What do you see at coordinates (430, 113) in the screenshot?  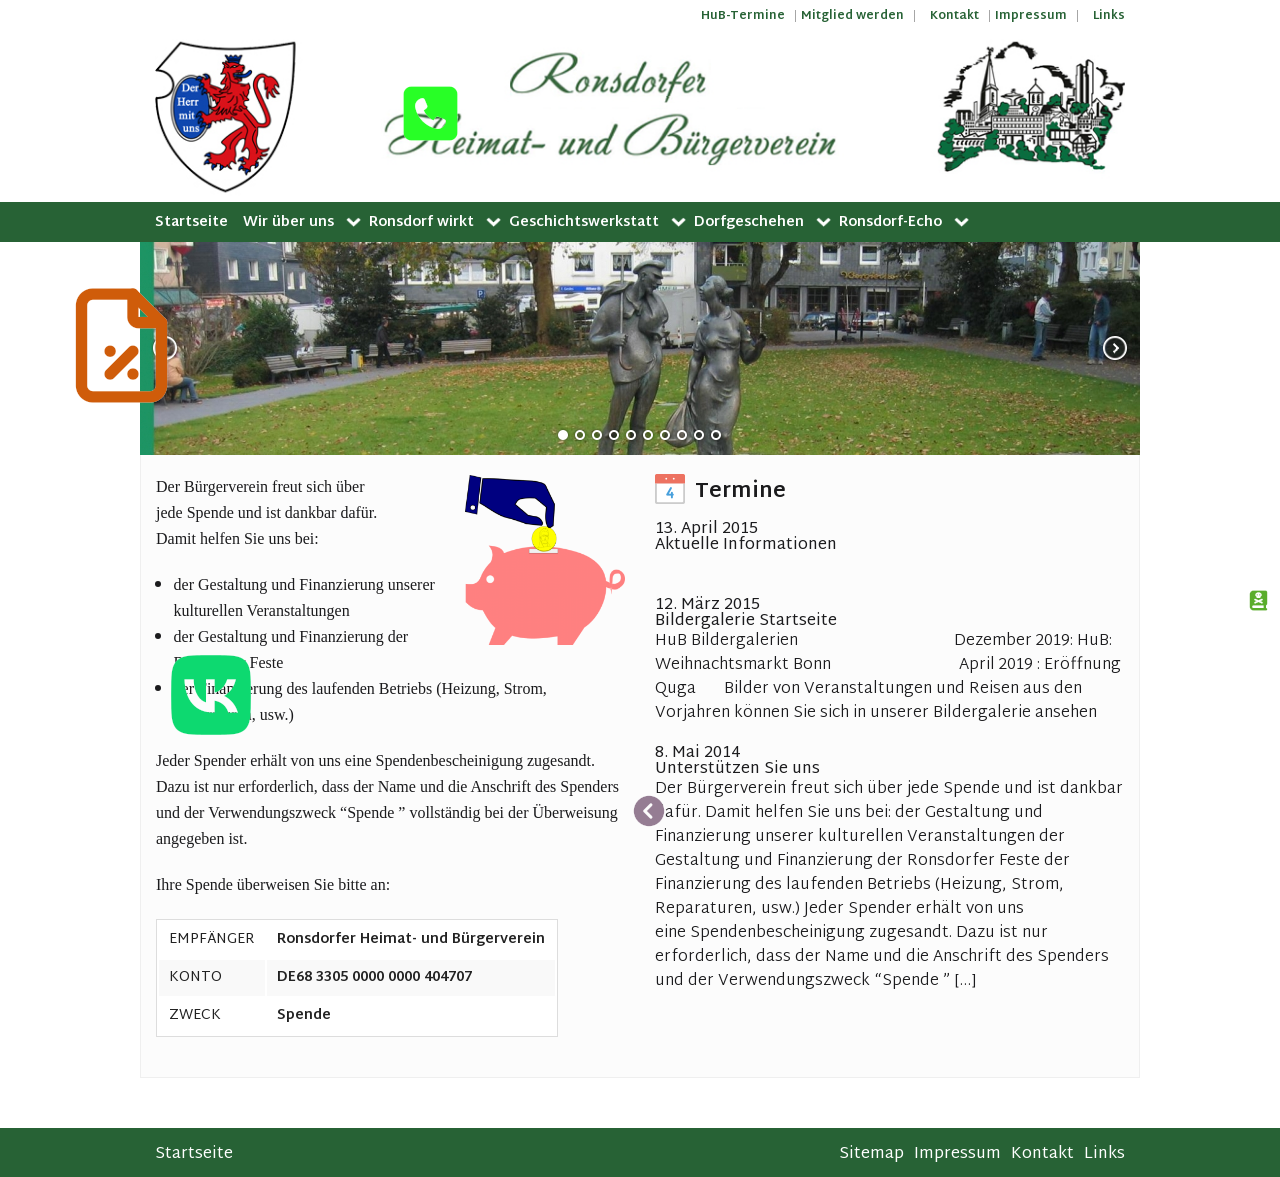 I see `tap to make a phone call` at bounding box center [430, 113].